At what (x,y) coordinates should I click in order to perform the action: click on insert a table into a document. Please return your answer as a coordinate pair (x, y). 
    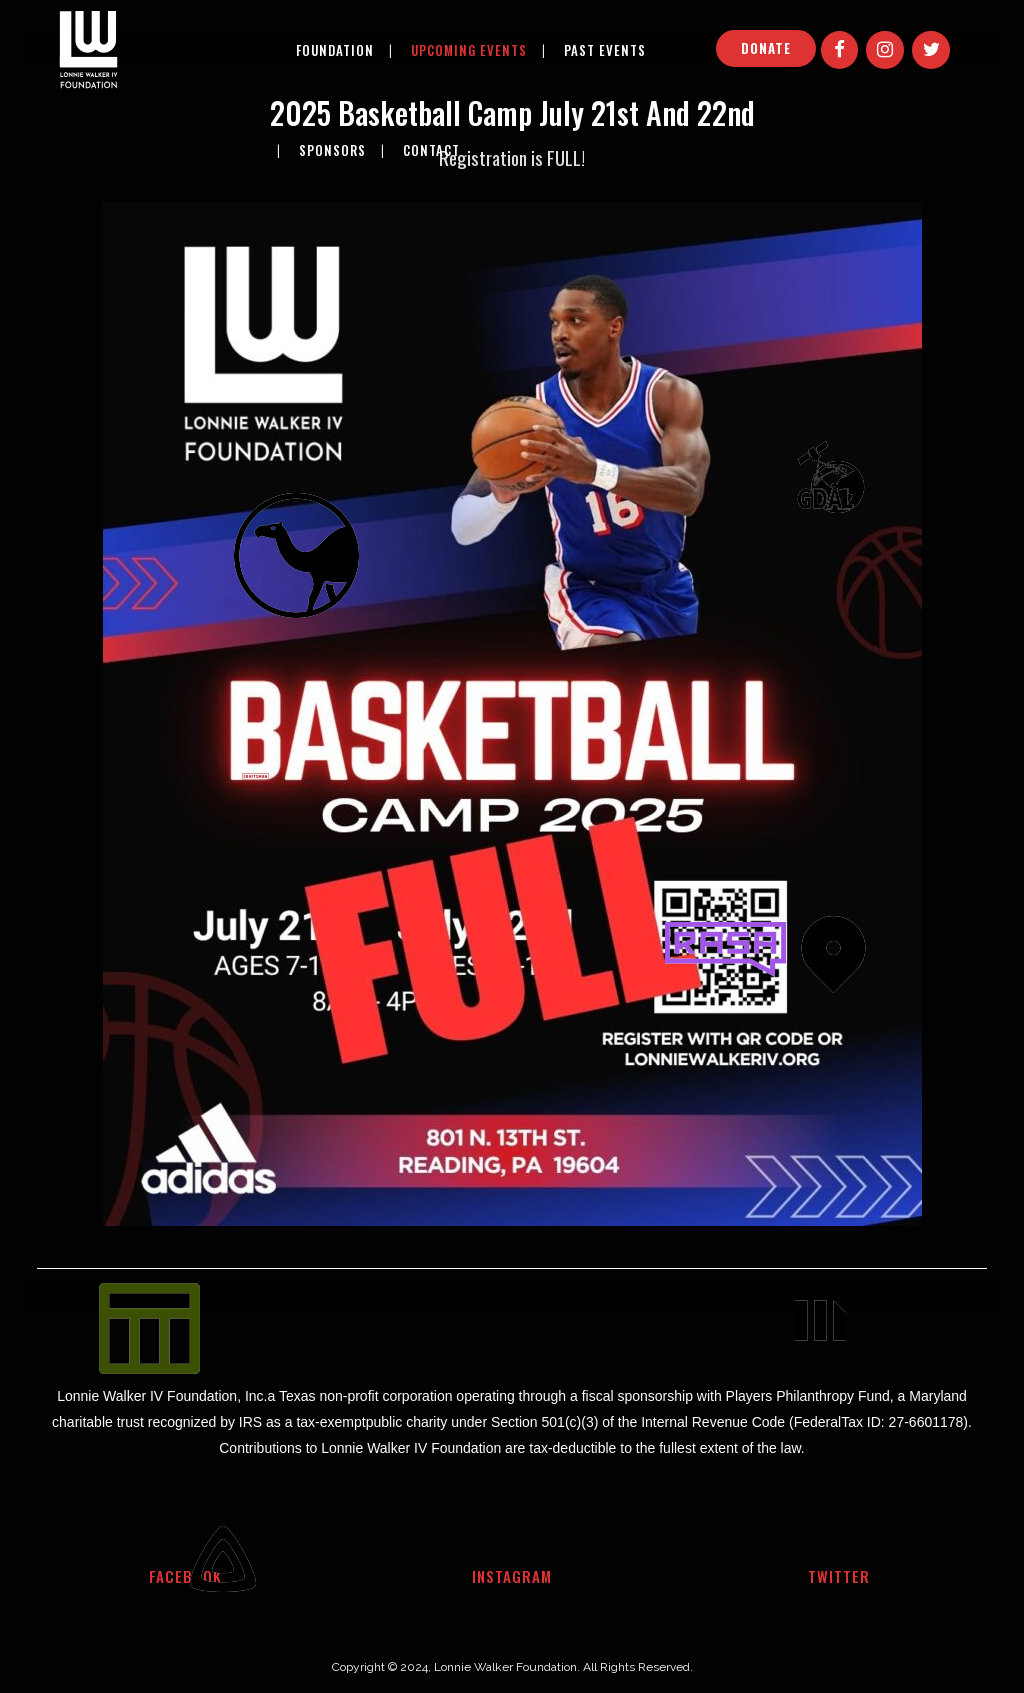
    Looking at the image, I should click on (149, 1328).